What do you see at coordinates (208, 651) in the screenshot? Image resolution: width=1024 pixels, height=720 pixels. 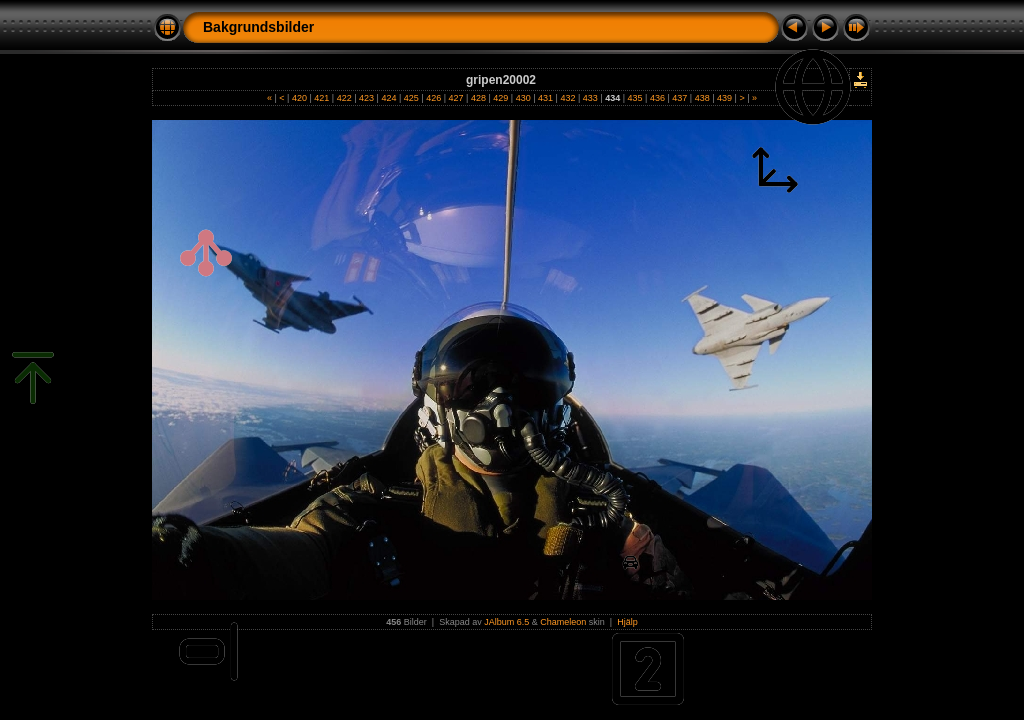 I see `align selected element to the right` at bounding box center [208, 651].